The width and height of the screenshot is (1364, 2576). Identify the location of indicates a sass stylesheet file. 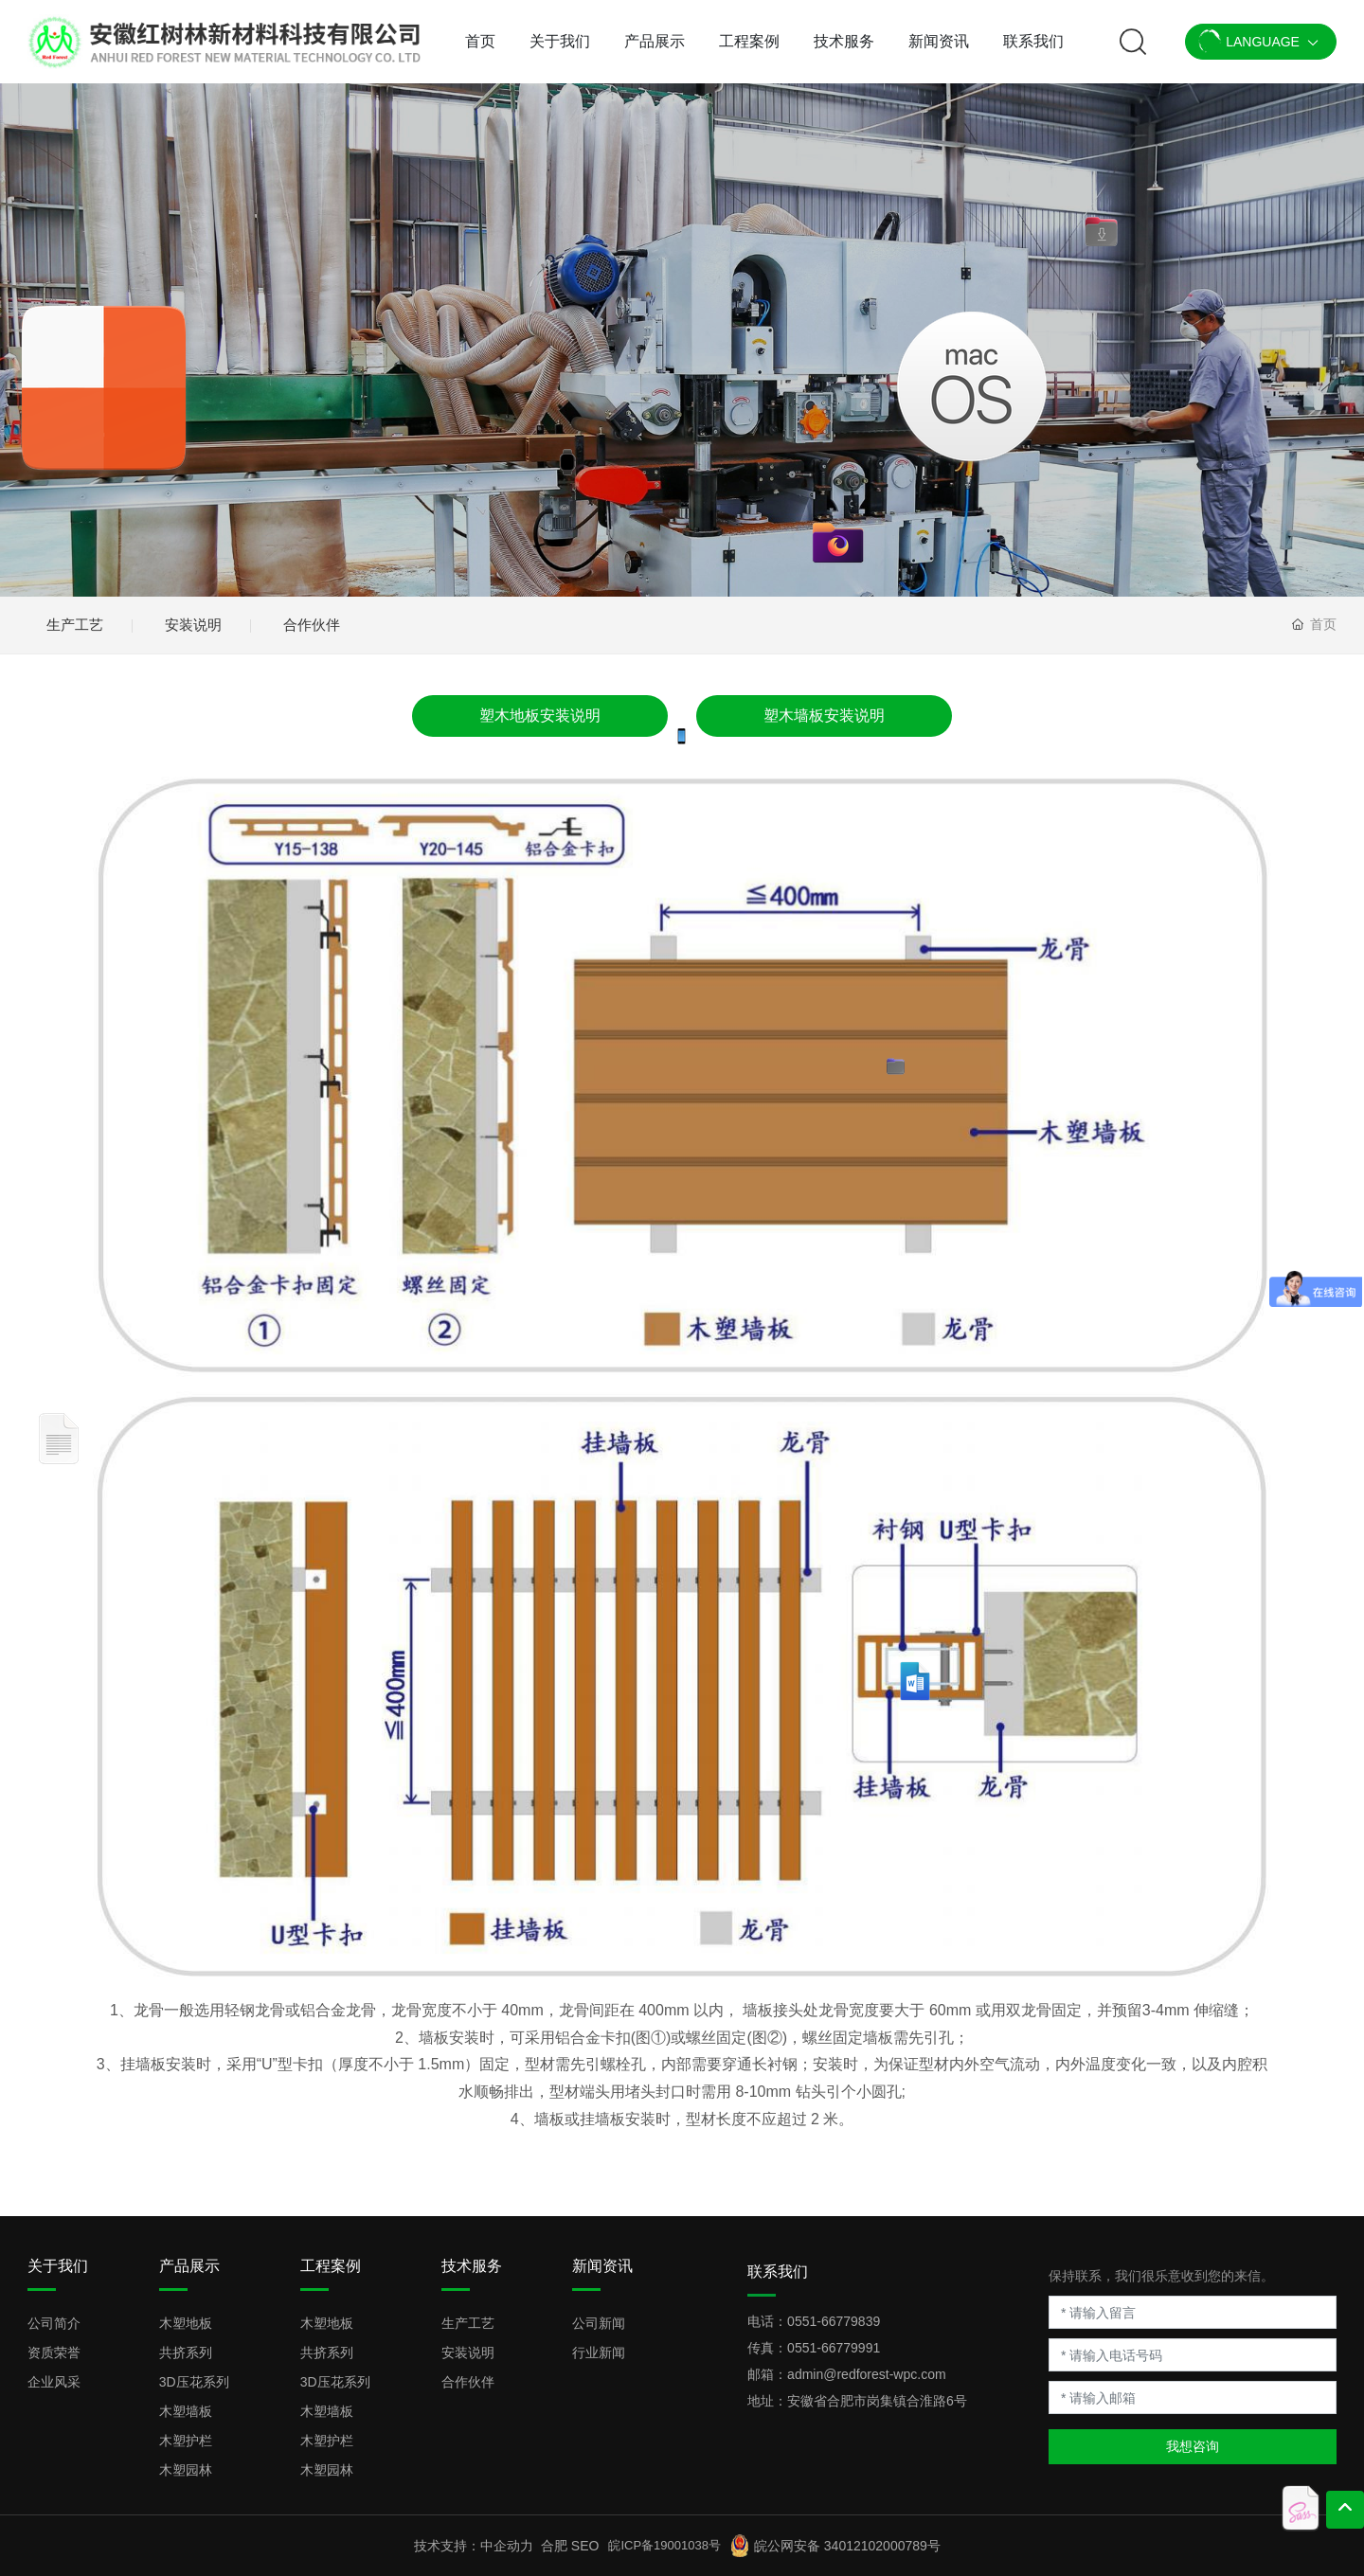
(1301, 2508).